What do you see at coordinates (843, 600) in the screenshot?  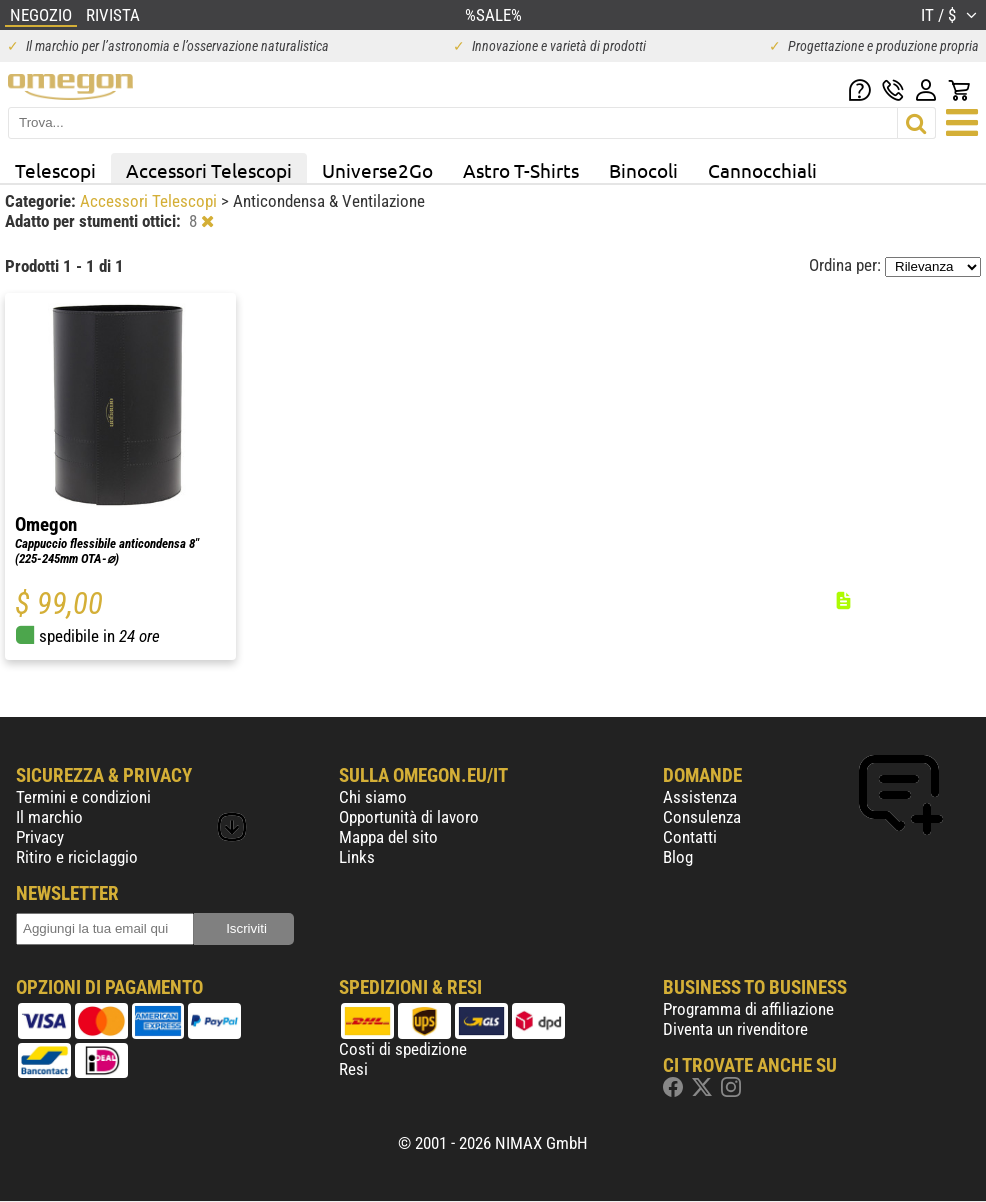 I see `view document contents` at bounding box center [843, 600].